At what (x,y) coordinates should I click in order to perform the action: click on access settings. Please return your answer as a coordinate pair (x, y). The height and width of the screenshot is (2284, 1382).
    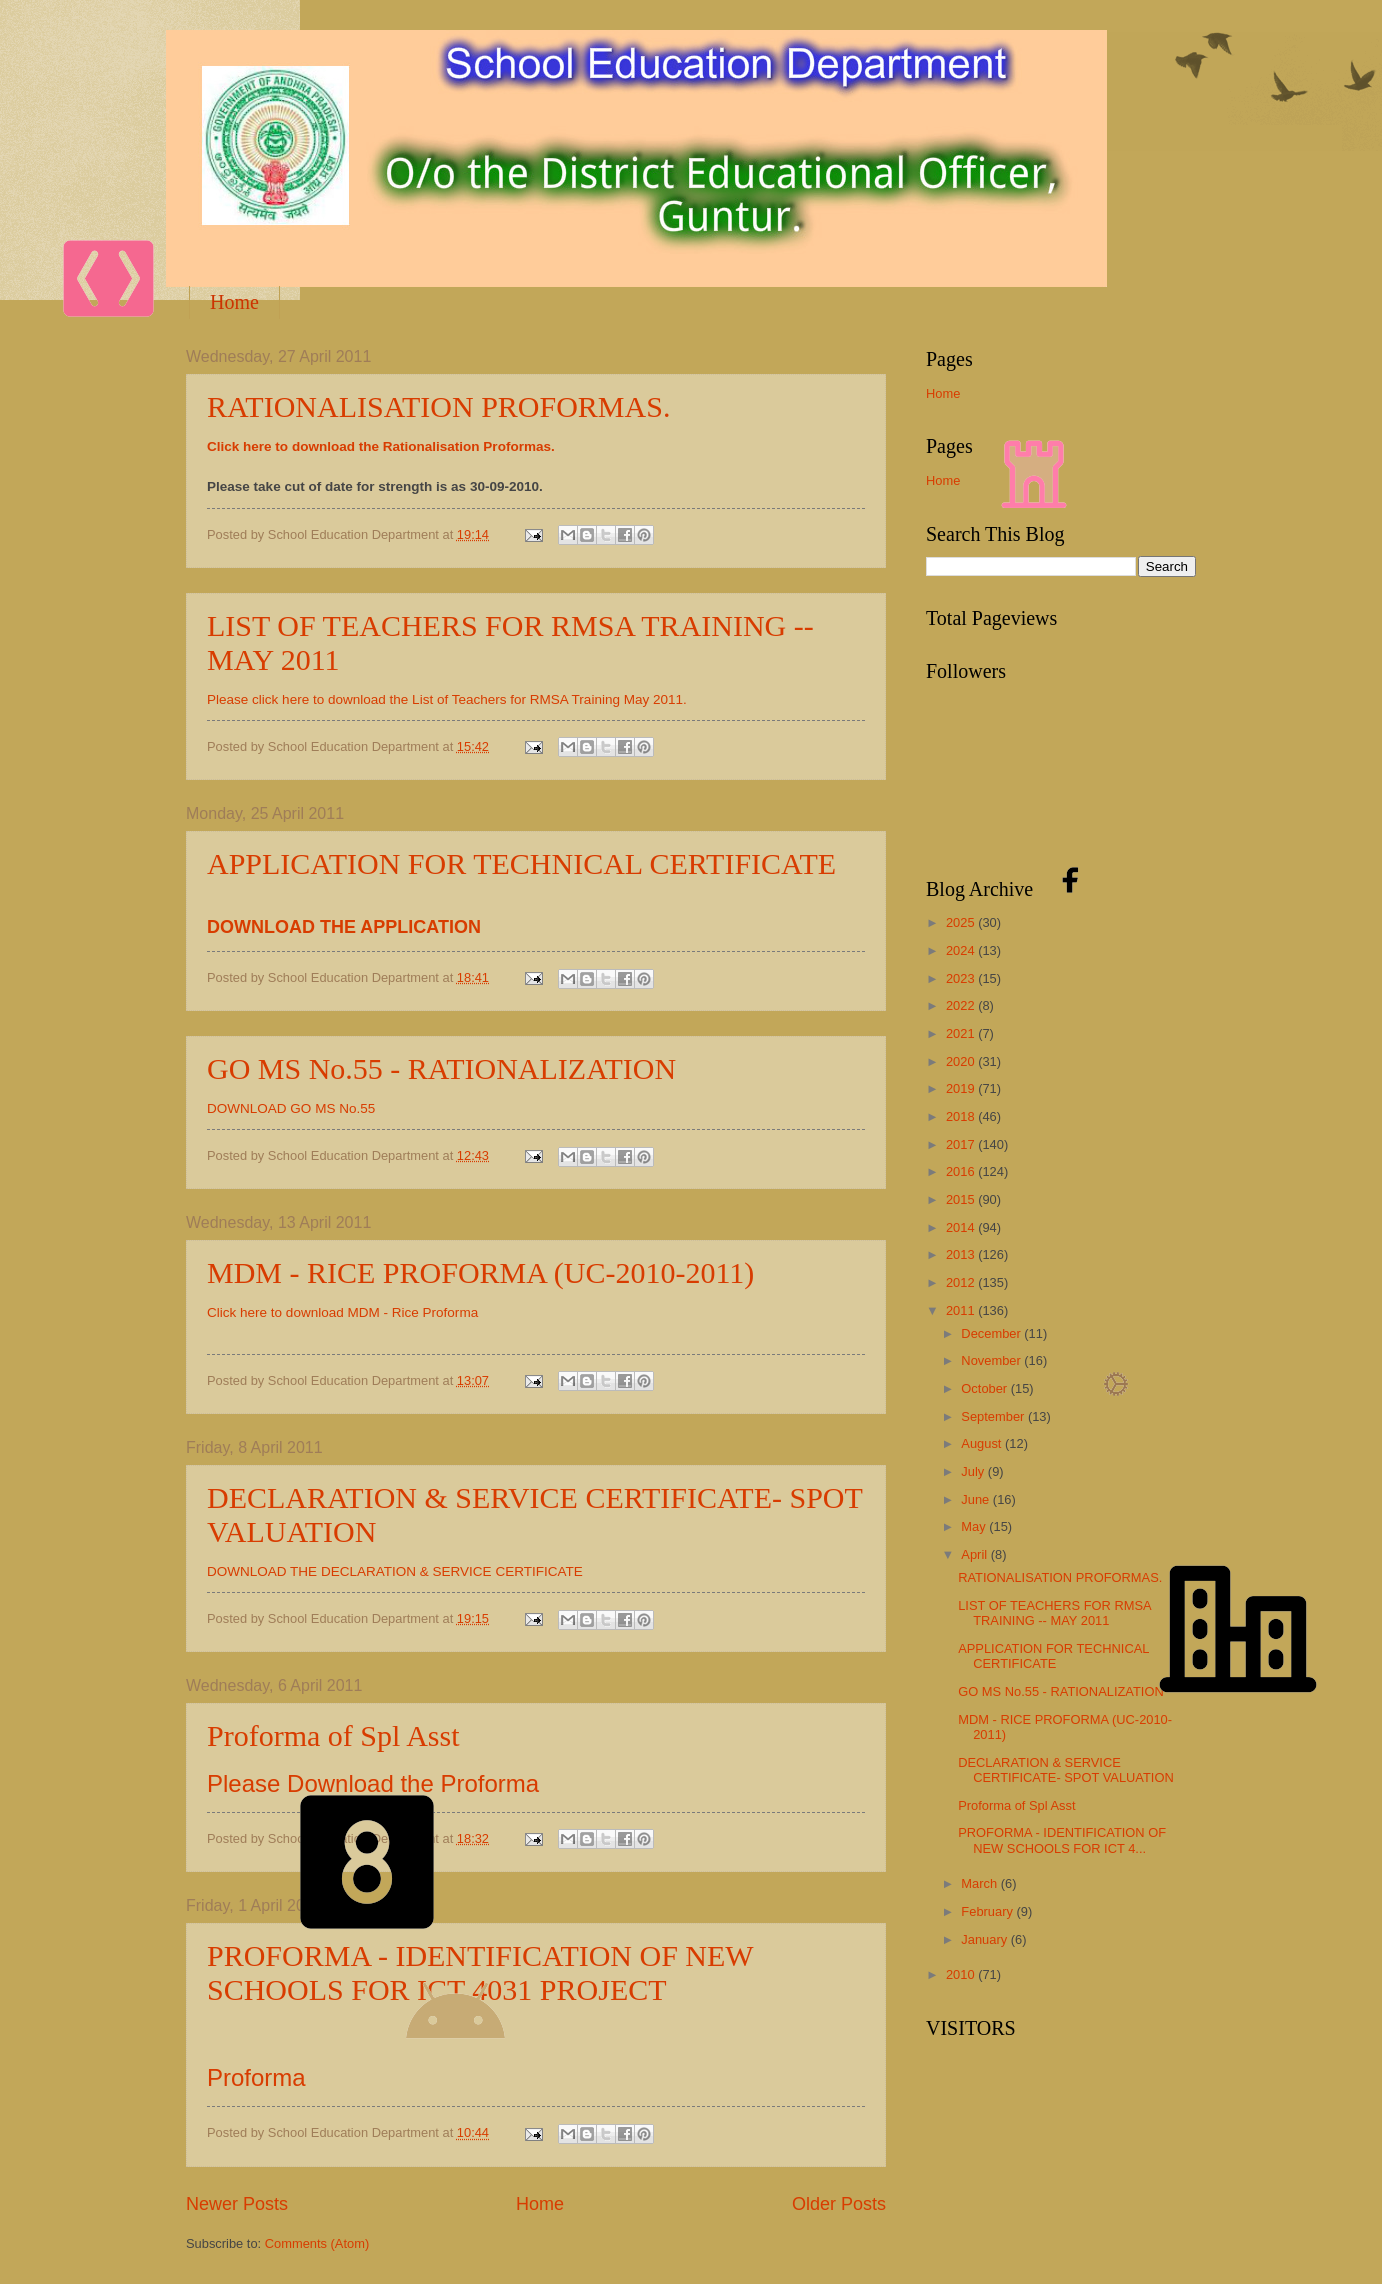
    Looking at the image, I should click on (1116, 1384).